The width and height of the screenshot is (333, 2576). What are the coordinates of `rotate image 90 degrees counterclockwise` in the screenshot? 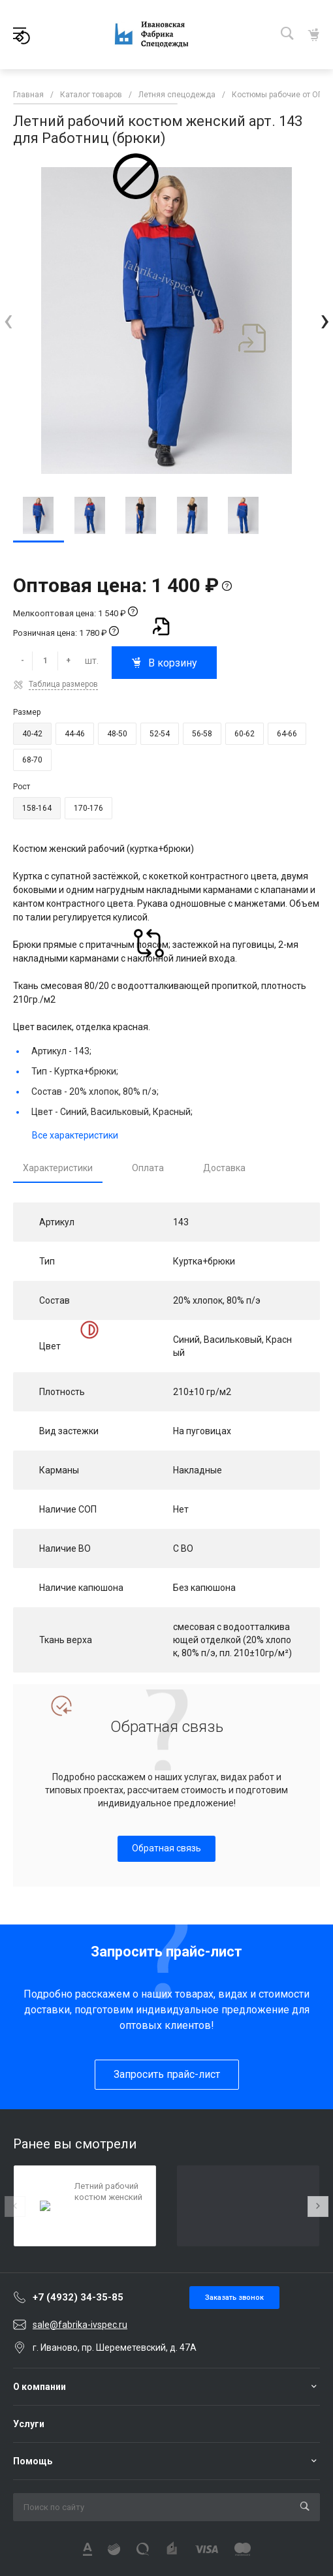 It's located at (23, 37).